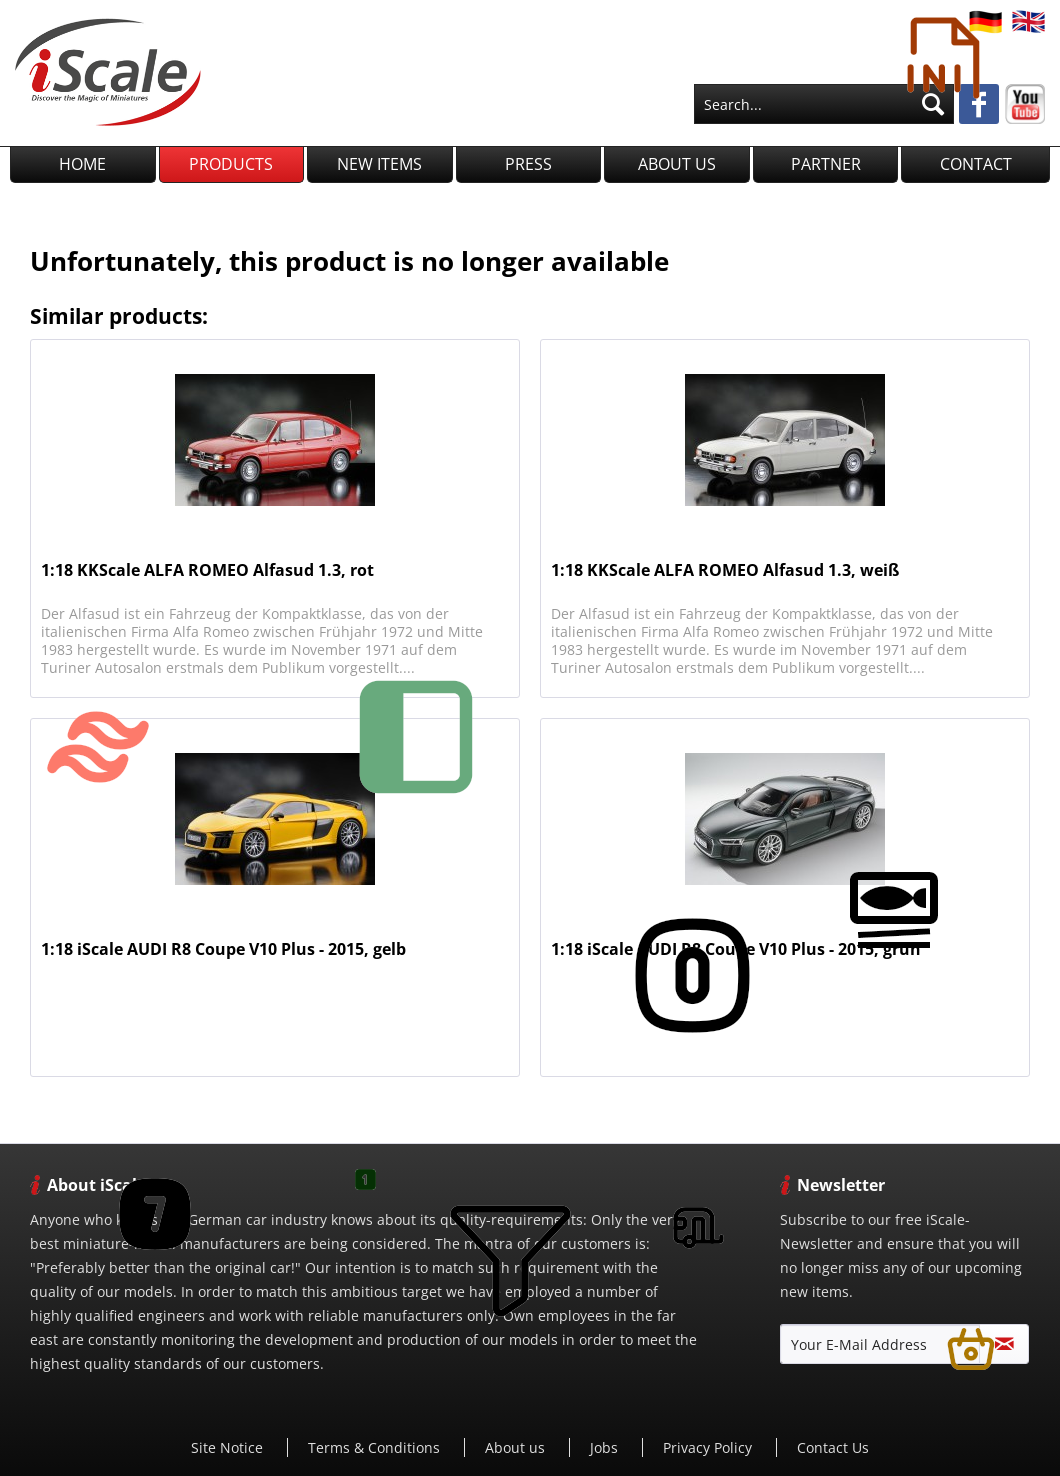 The height and width of the screenshot is (1476, 1060). Describe the element at coordinates (416, 737) in the screenshot. I see `toggle sidebar panel visibility` at that location.